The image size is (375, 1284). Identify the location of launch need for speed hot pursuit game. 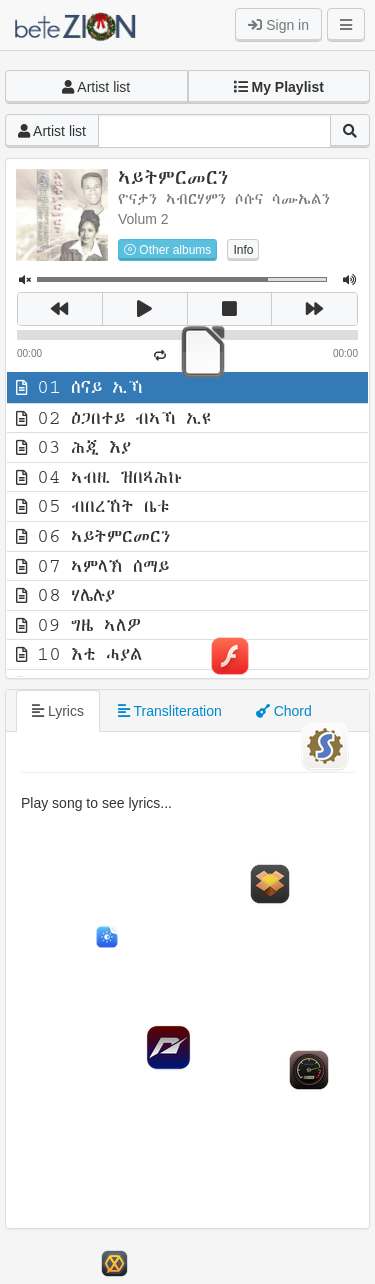
(168, 1047).